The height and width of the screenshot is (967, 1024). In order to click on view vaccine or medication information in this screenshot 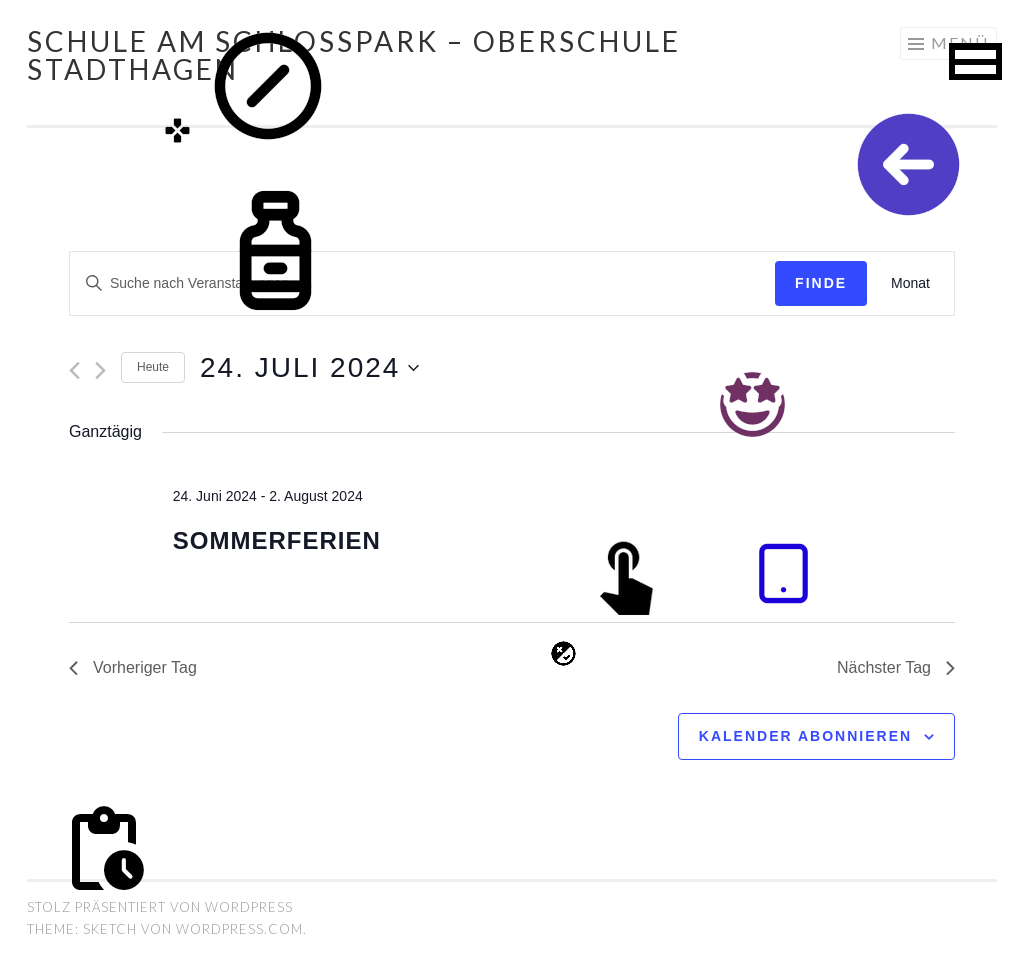, I will do `click(275, 250)`.